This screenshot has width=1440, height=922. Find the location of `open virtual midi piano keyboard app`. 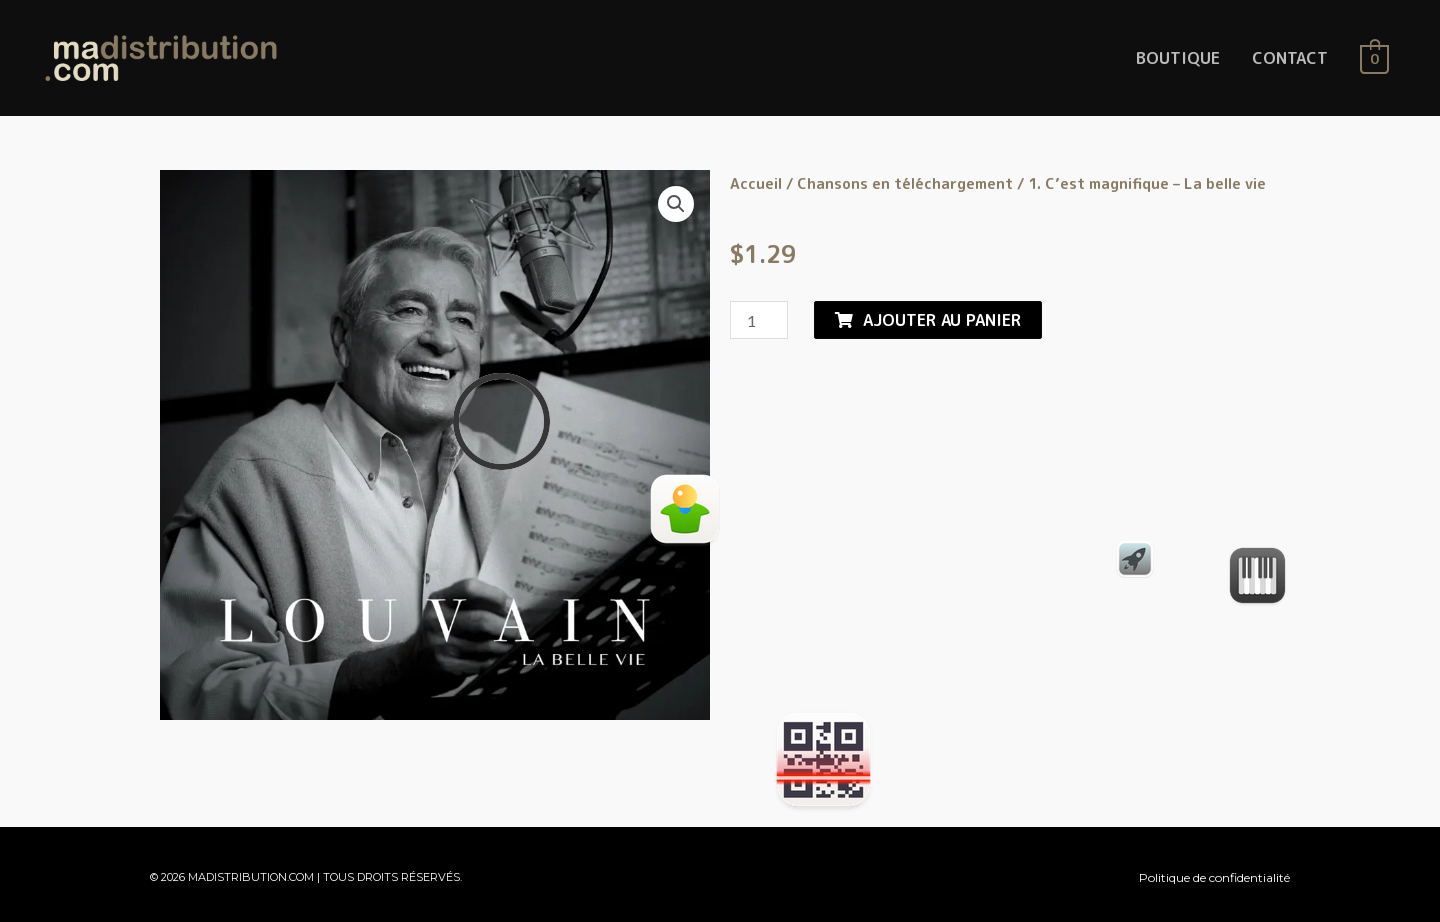

open virtual midi piano keyboard app is located at coordinates (1257, 575).